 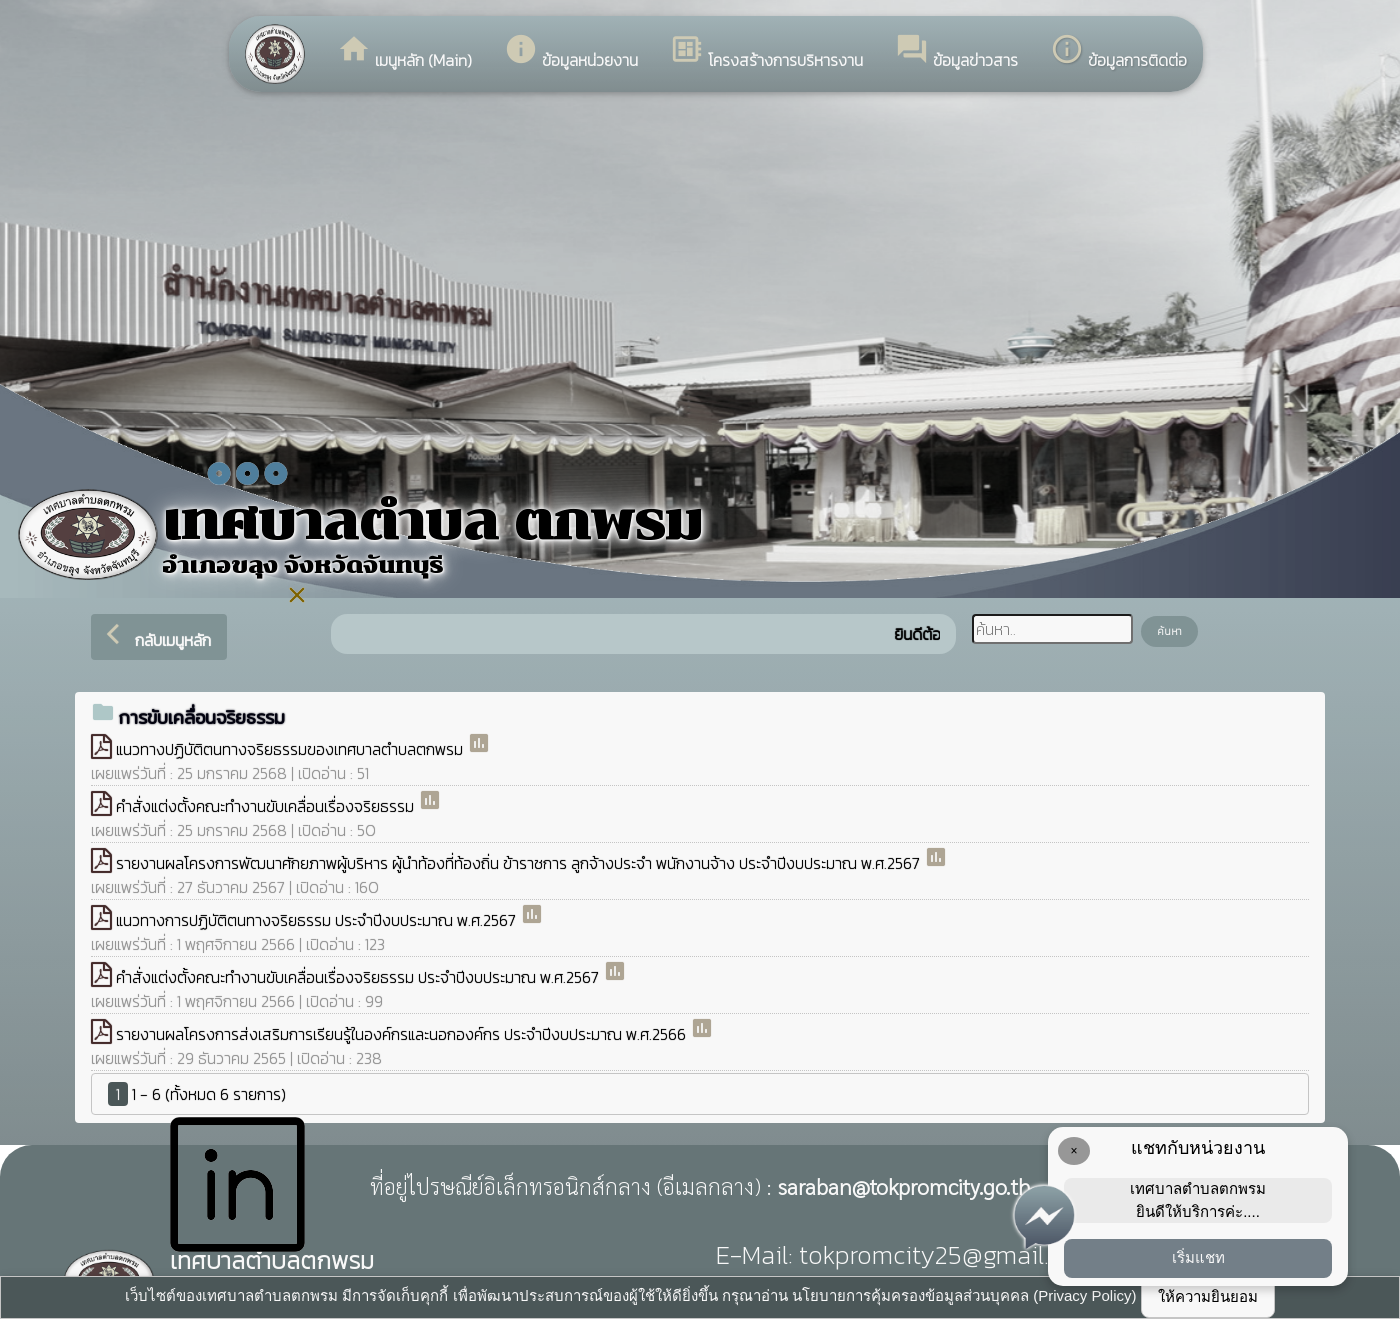 What do you see at coordinates (247, 473) in the screenshot?
I see `open more options menu` at bounding box center [247, 473].